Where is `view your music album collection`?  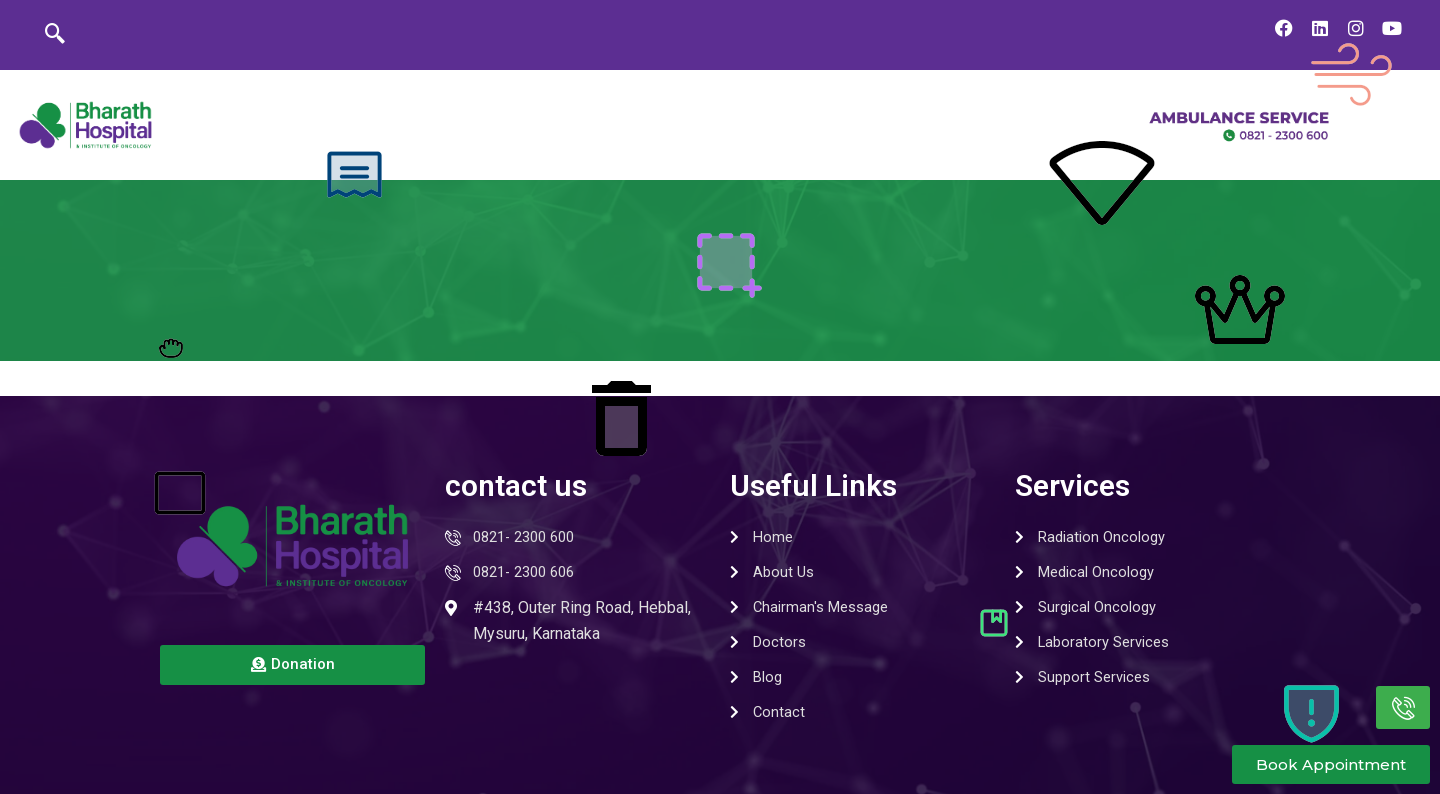 view your music album collection is located at coordinates (994, 623).